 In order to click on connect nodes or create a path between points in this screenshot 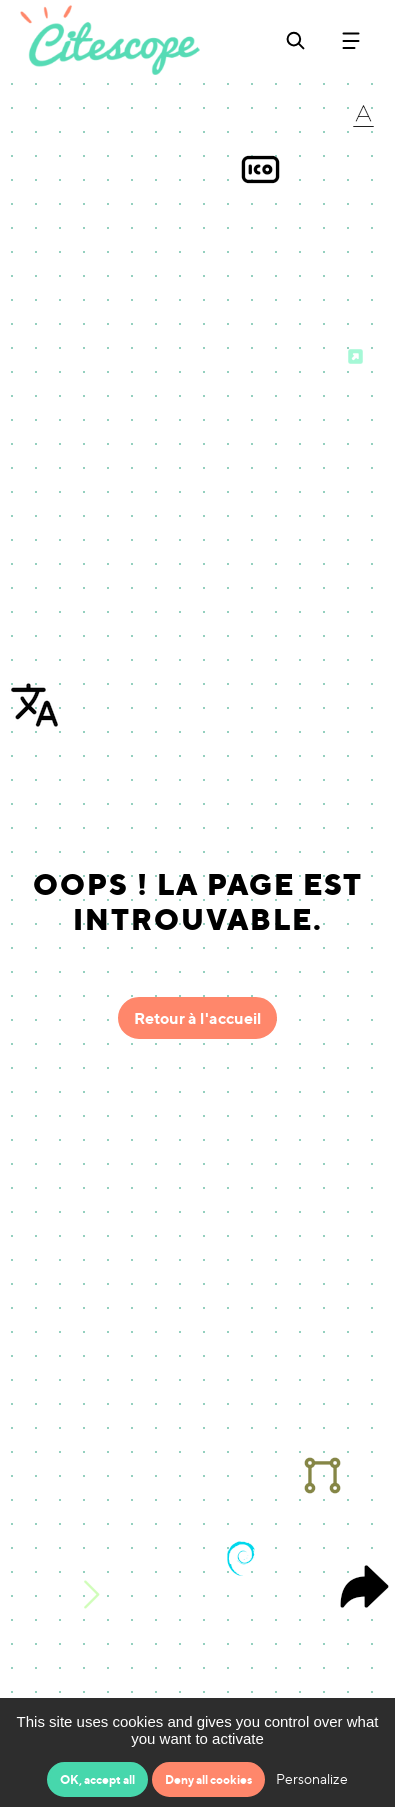, I will do `click(322, 1475)`.